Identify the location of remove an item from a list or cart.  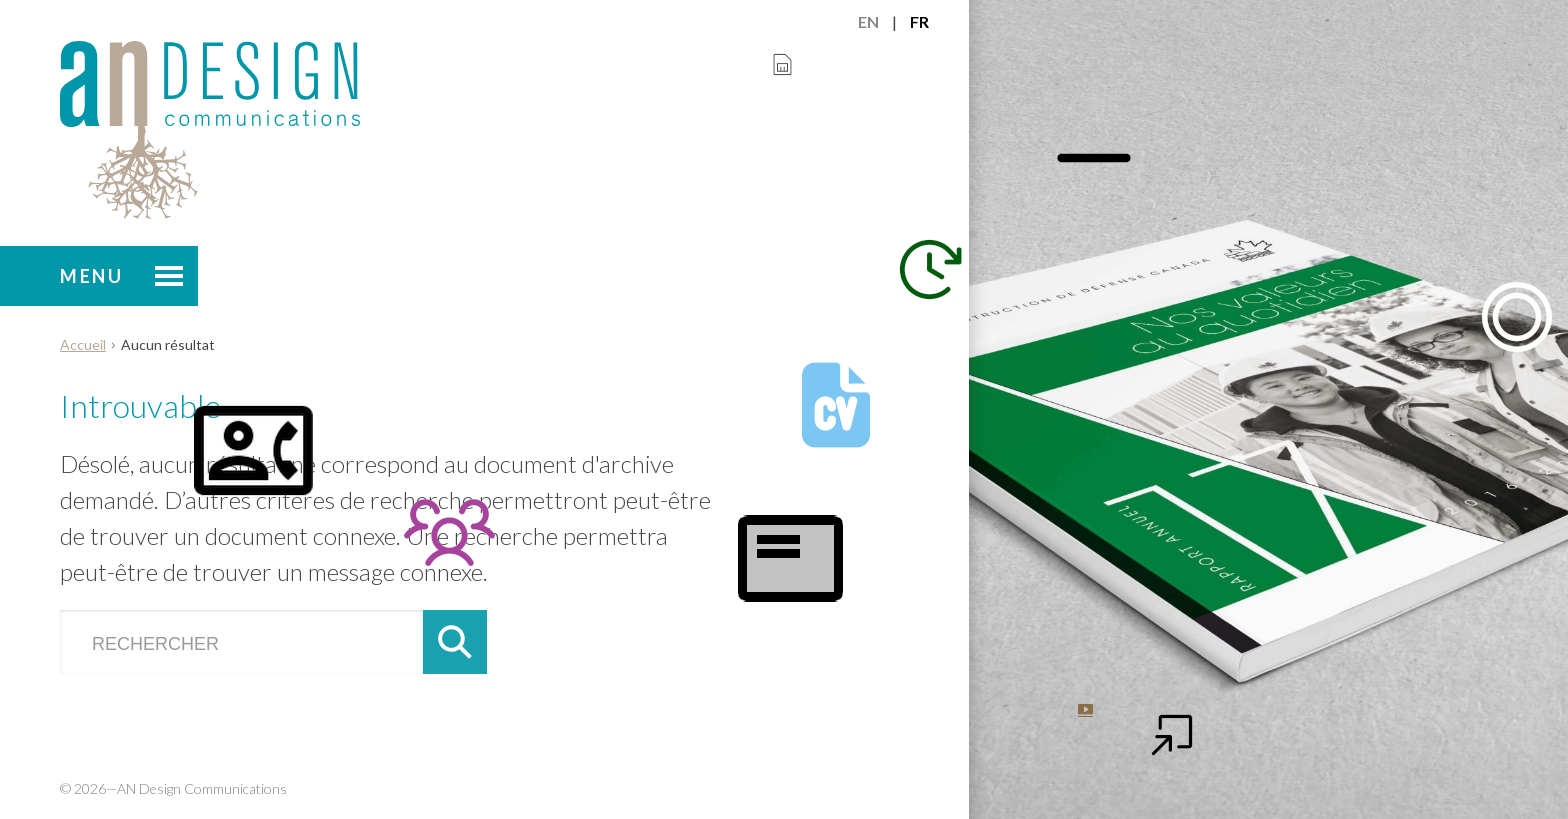
(1094, 158).